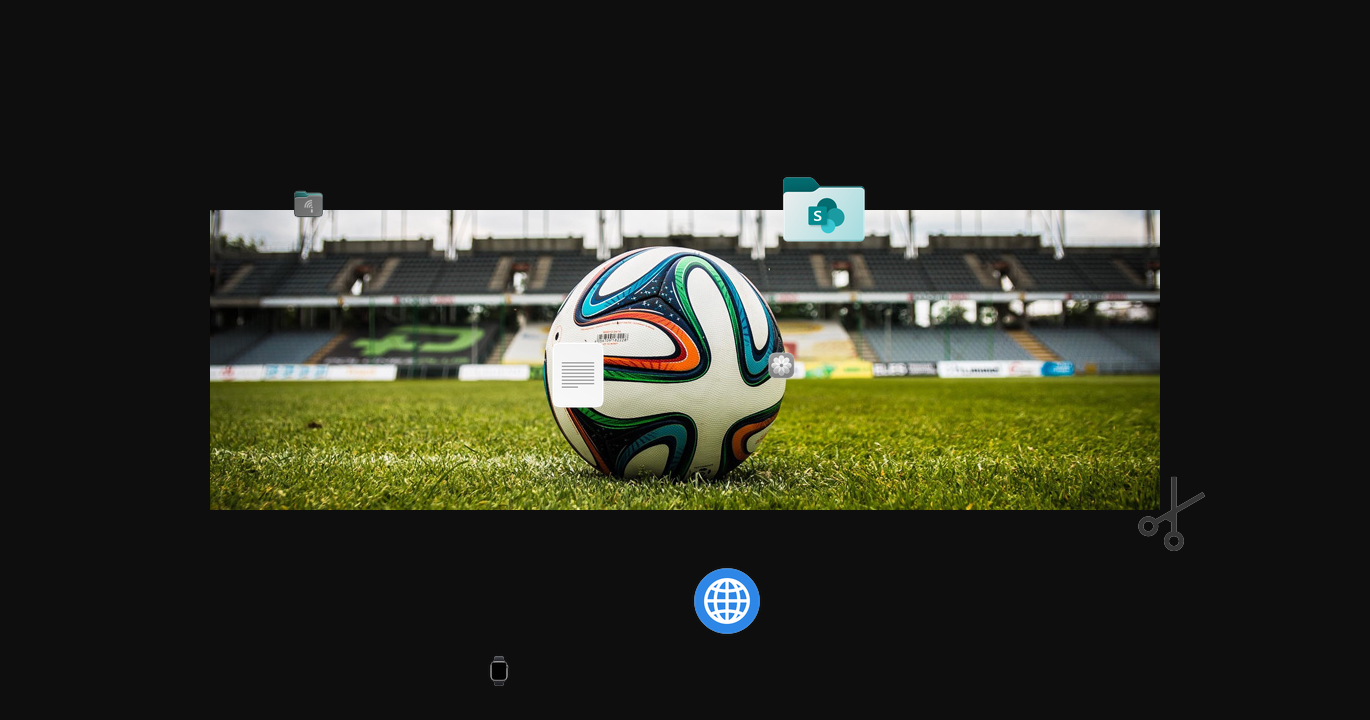 Image resolution: width=1370 pixels, height=720 pixels. Describe the element at coordinates (781, 365) in the screenshot. I see `open the photos app` at that location.